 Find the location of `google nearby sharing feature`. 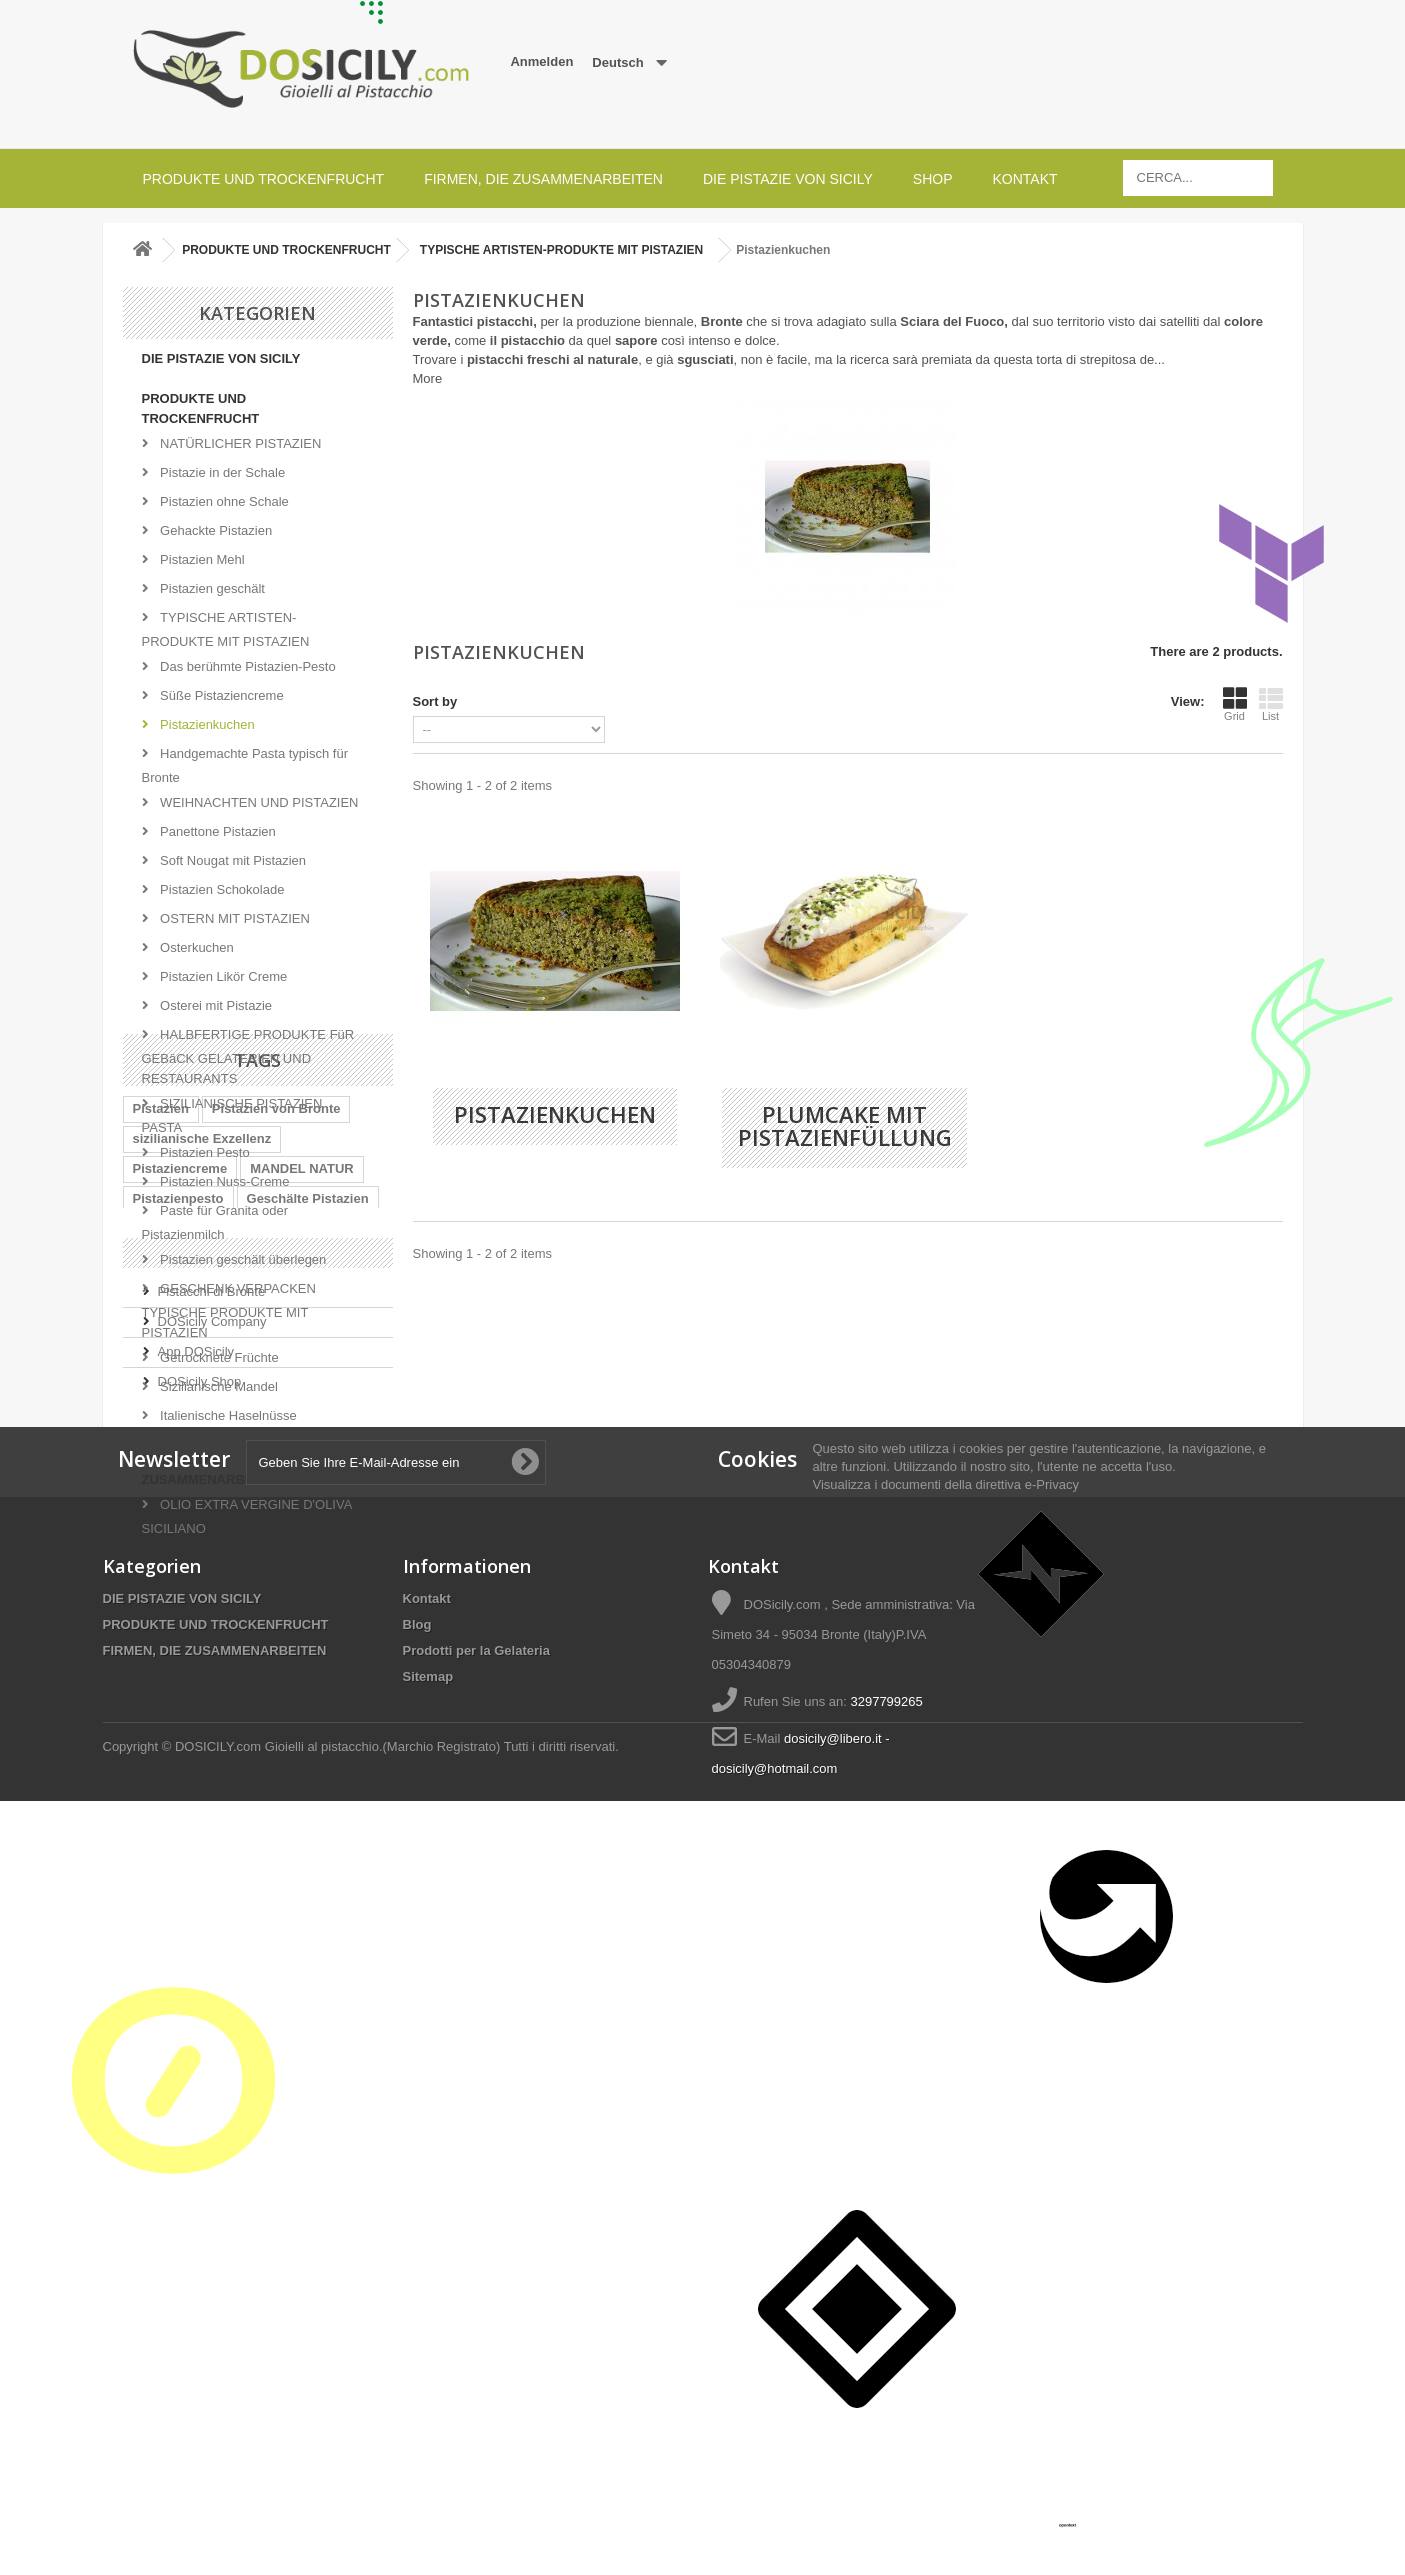

google nearby sharing feature is located at coordinates (857, 2309).